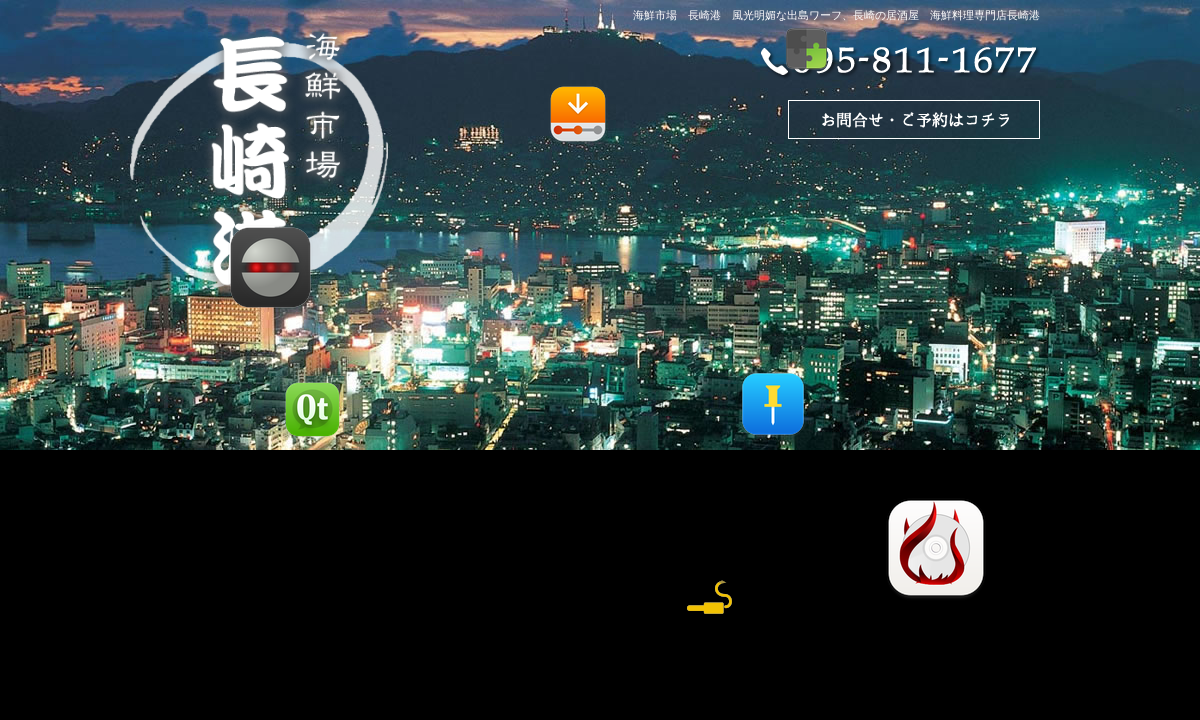 The height and width of the screenshot is (720, 1200). What do you see at coordinates (270, 267) in the screenshot?
I see `launch gnome robots game` at bounding box center [270, 267].